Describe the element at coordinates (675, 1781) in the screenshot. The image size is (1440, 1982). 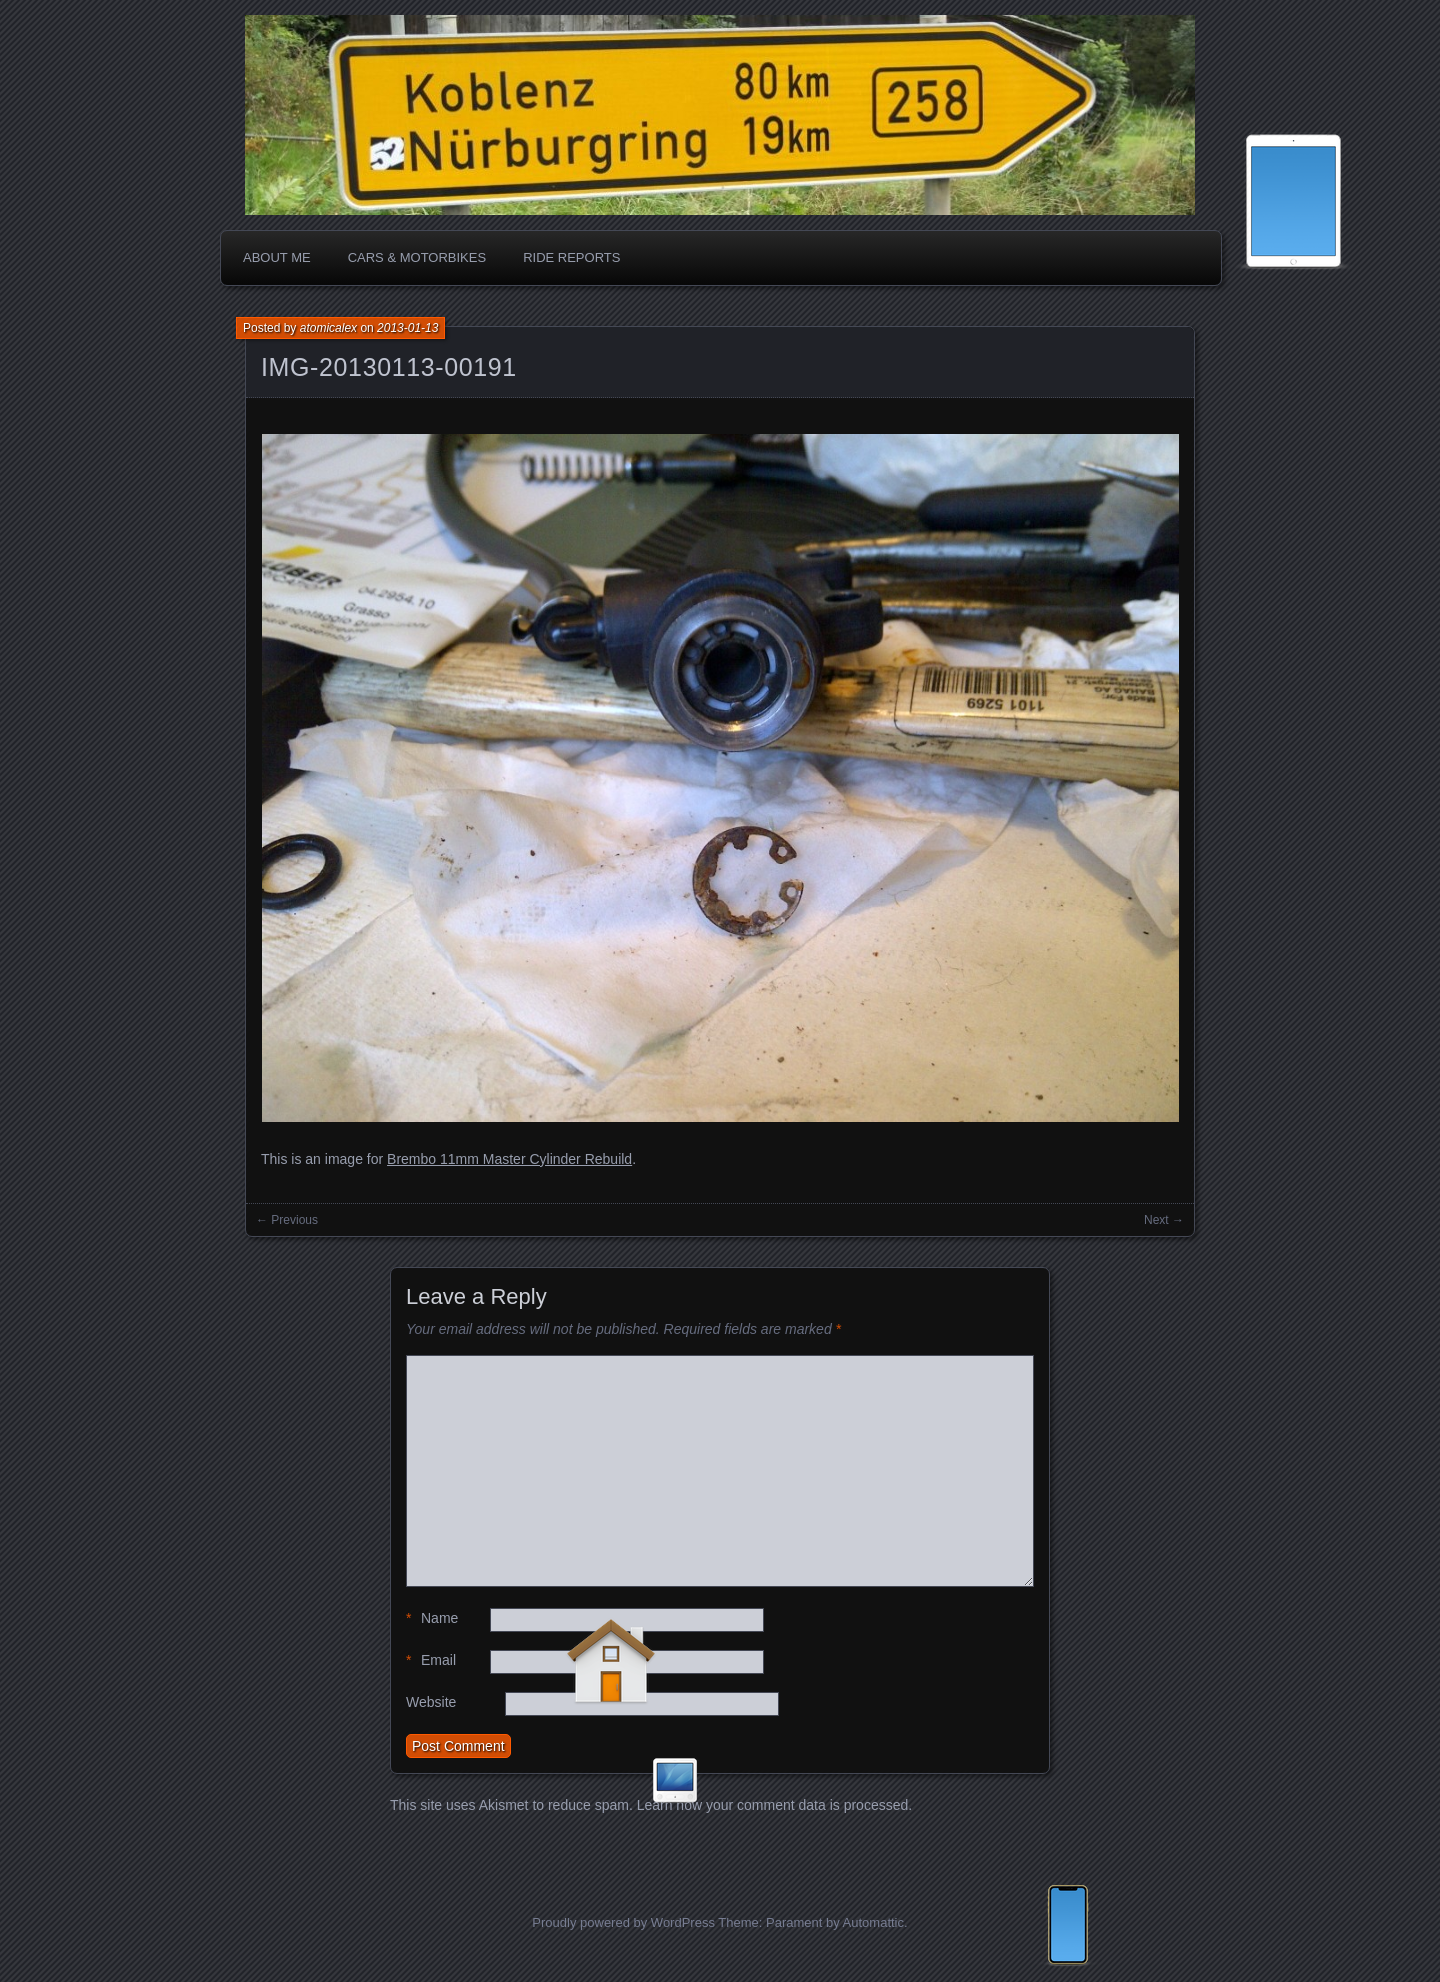
I see `represents an apple emac computer` at that location.